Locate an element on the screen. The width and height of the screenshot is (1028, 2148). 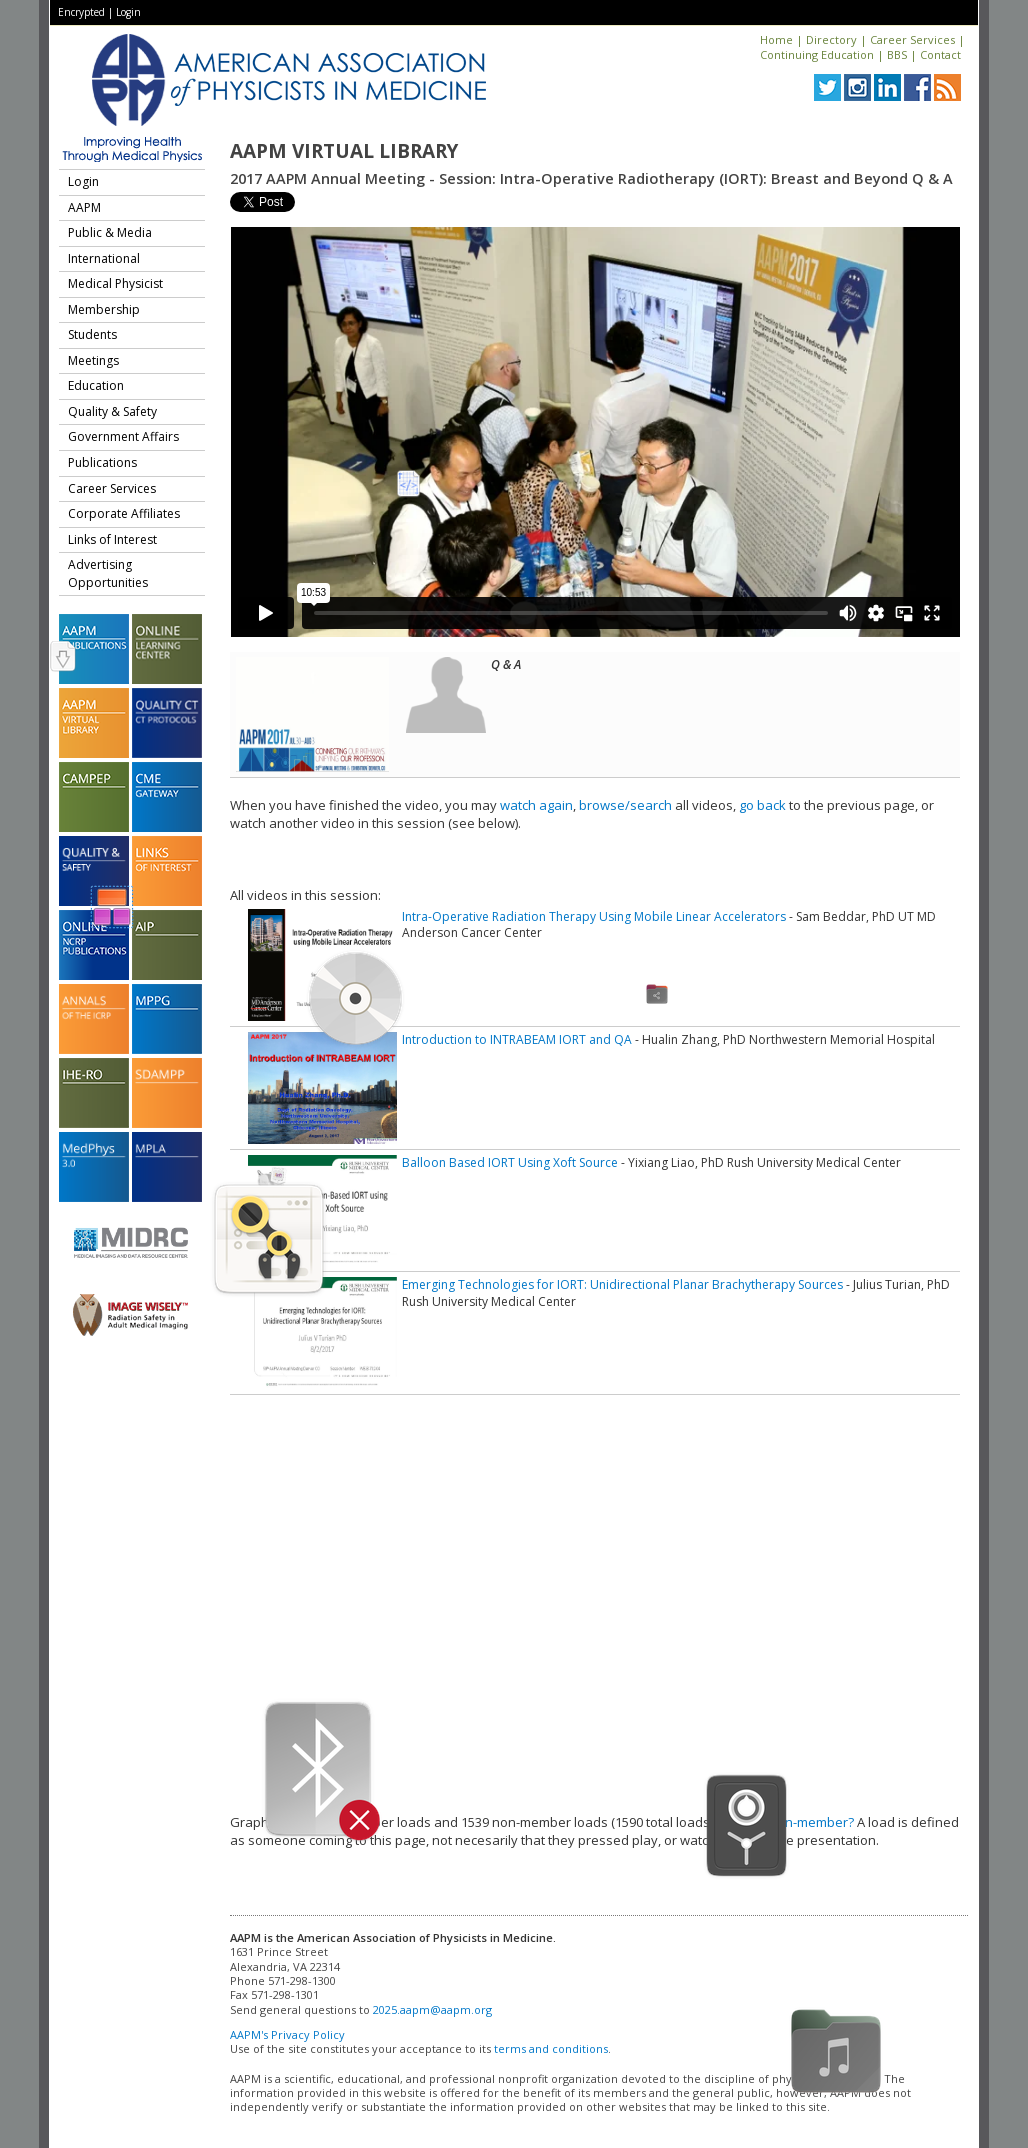
open the backups application is located at coordinates (746, 1825).